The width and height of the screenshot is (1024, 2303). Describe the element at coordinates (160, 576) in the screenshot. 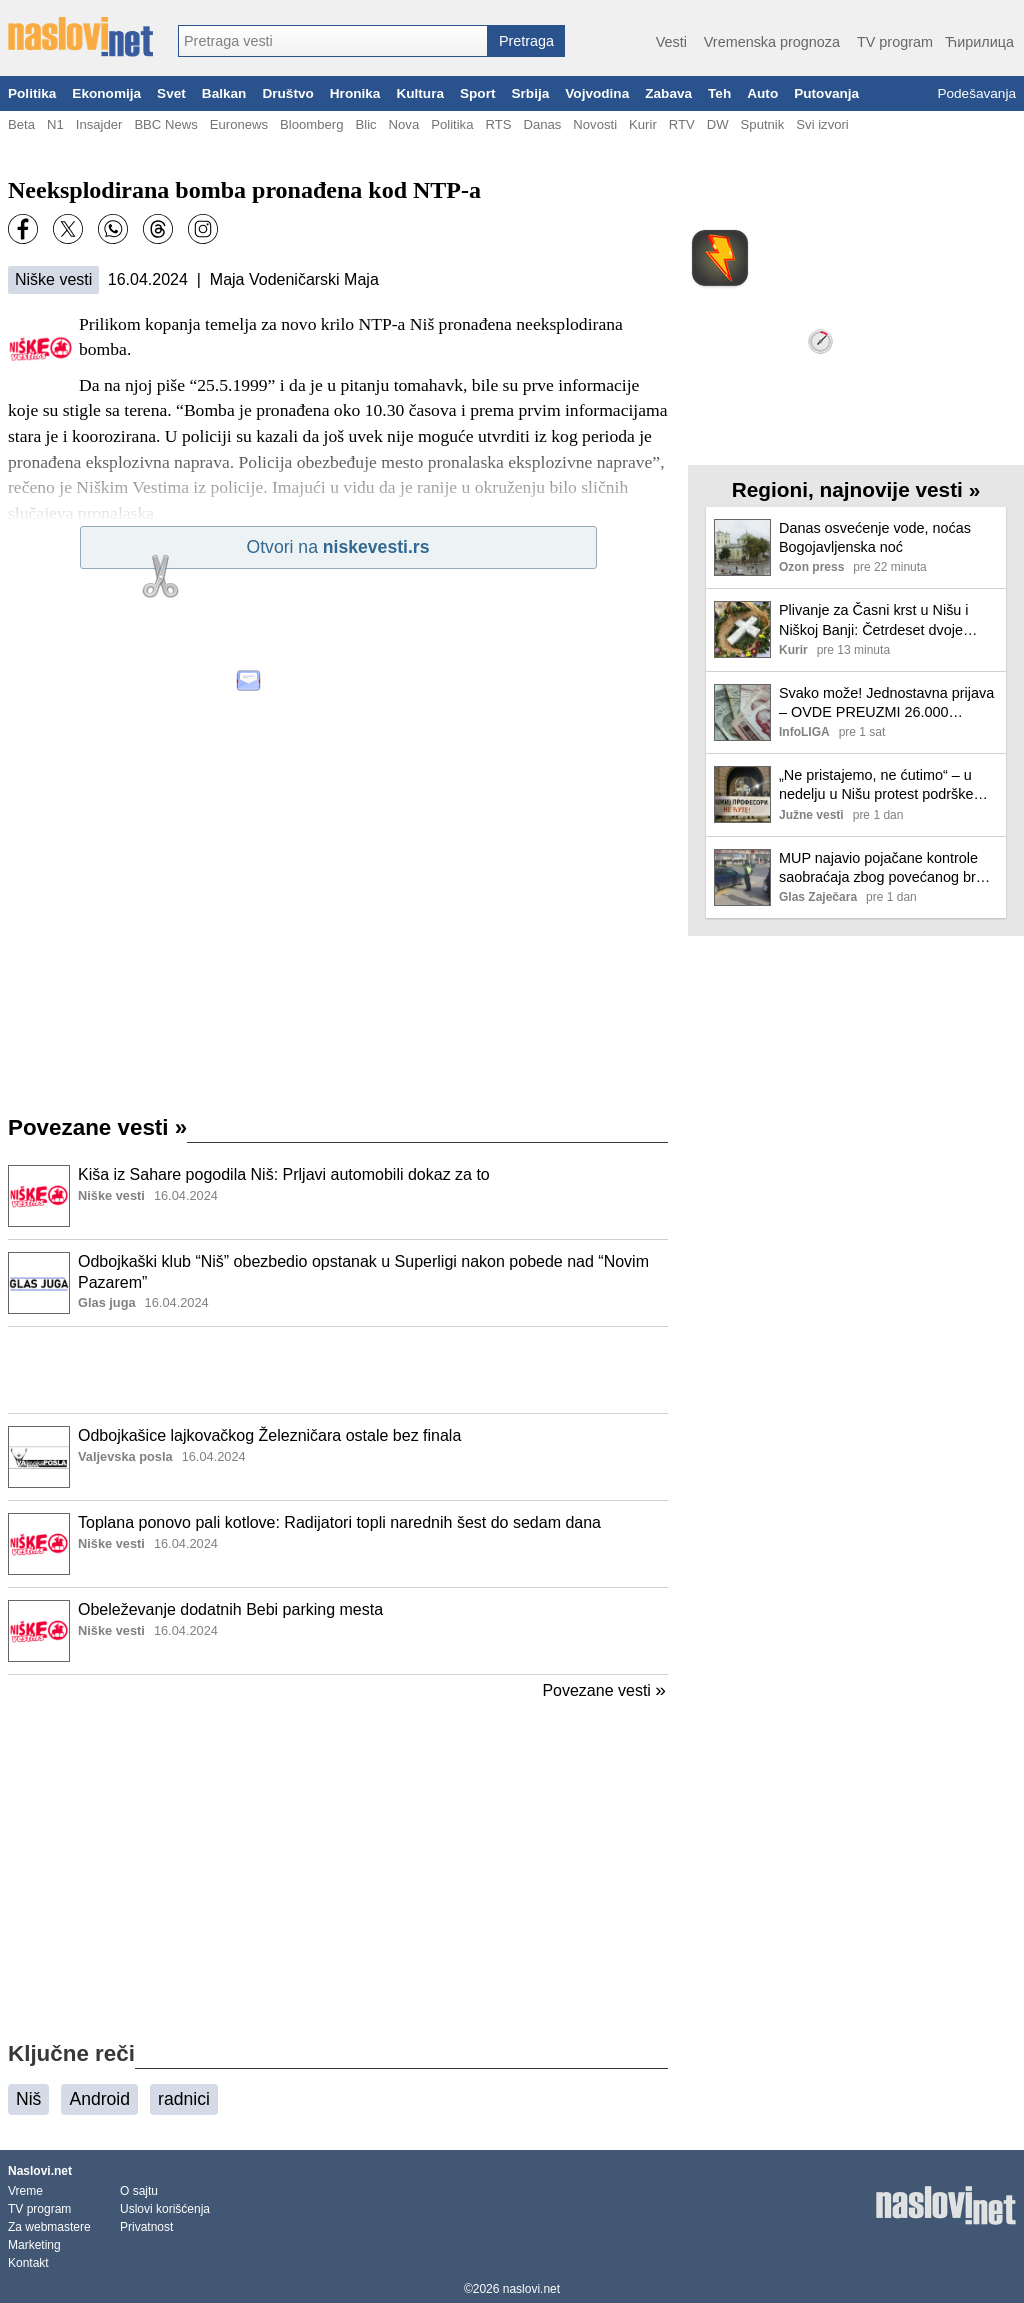

I see `cut selected content to clipboard` at that location.